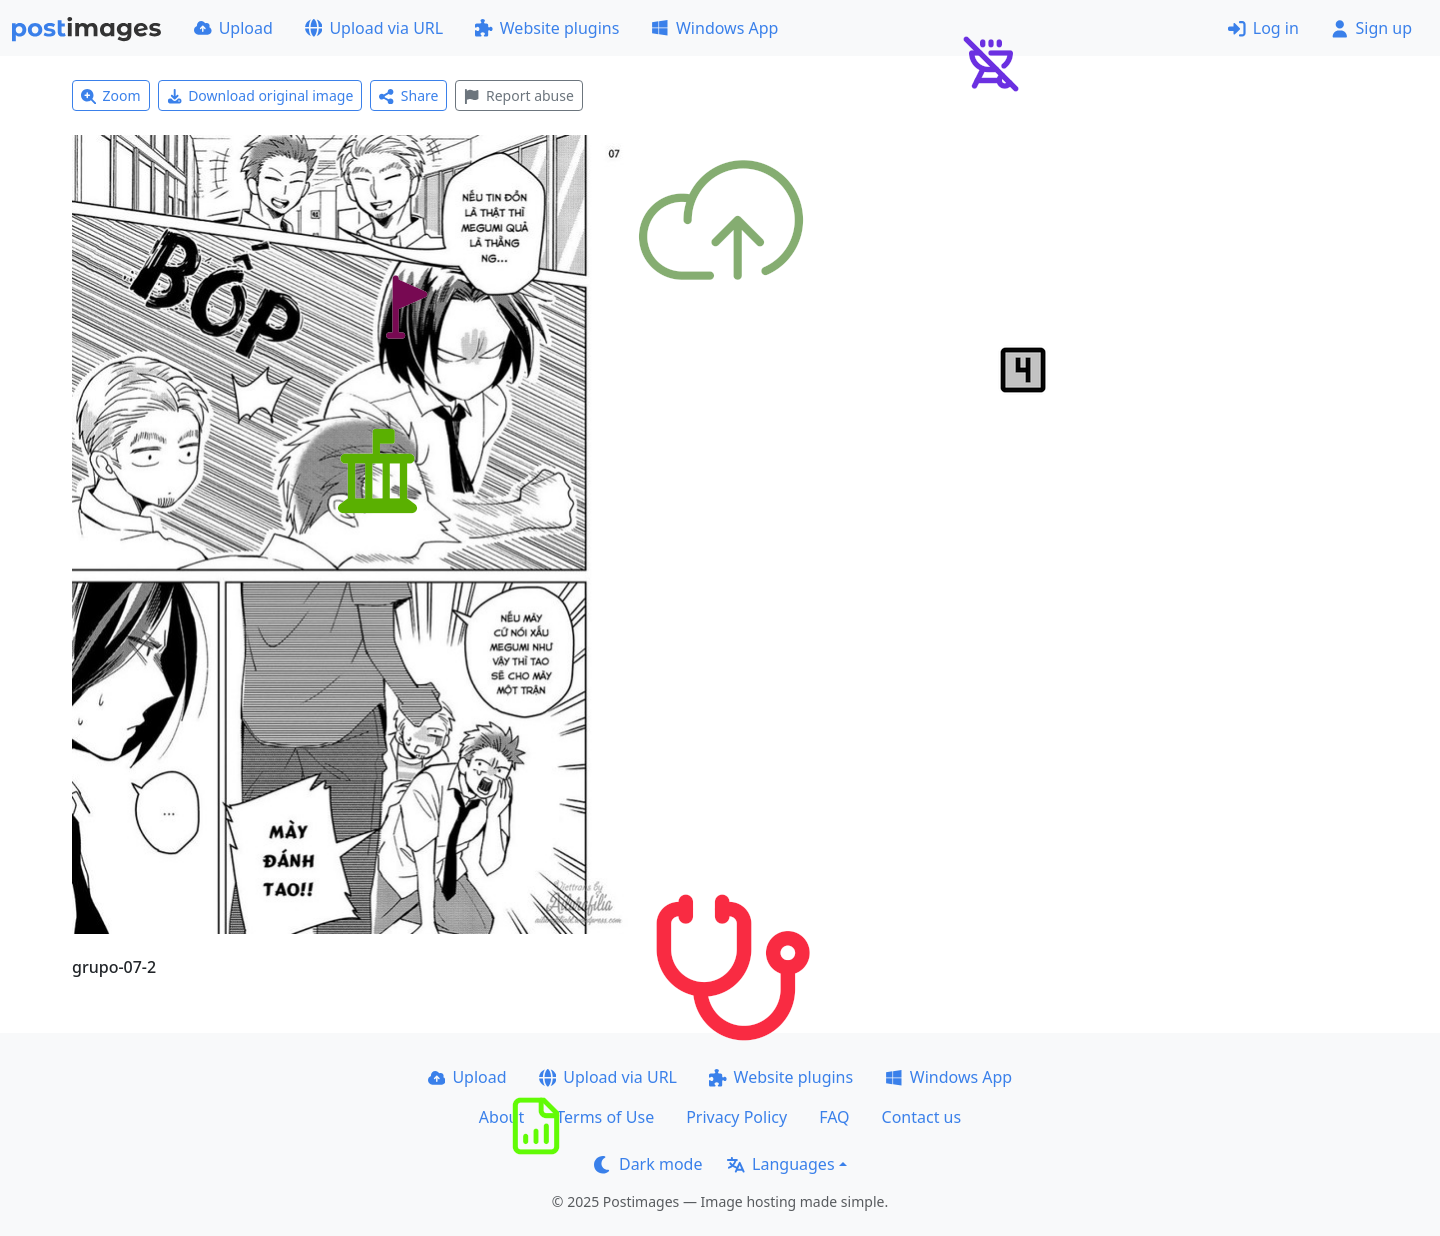  What do you see at coordinates (721, 220) in the screenshot?
I see `upload file to cloud storage` at bounding box center [721, 220].